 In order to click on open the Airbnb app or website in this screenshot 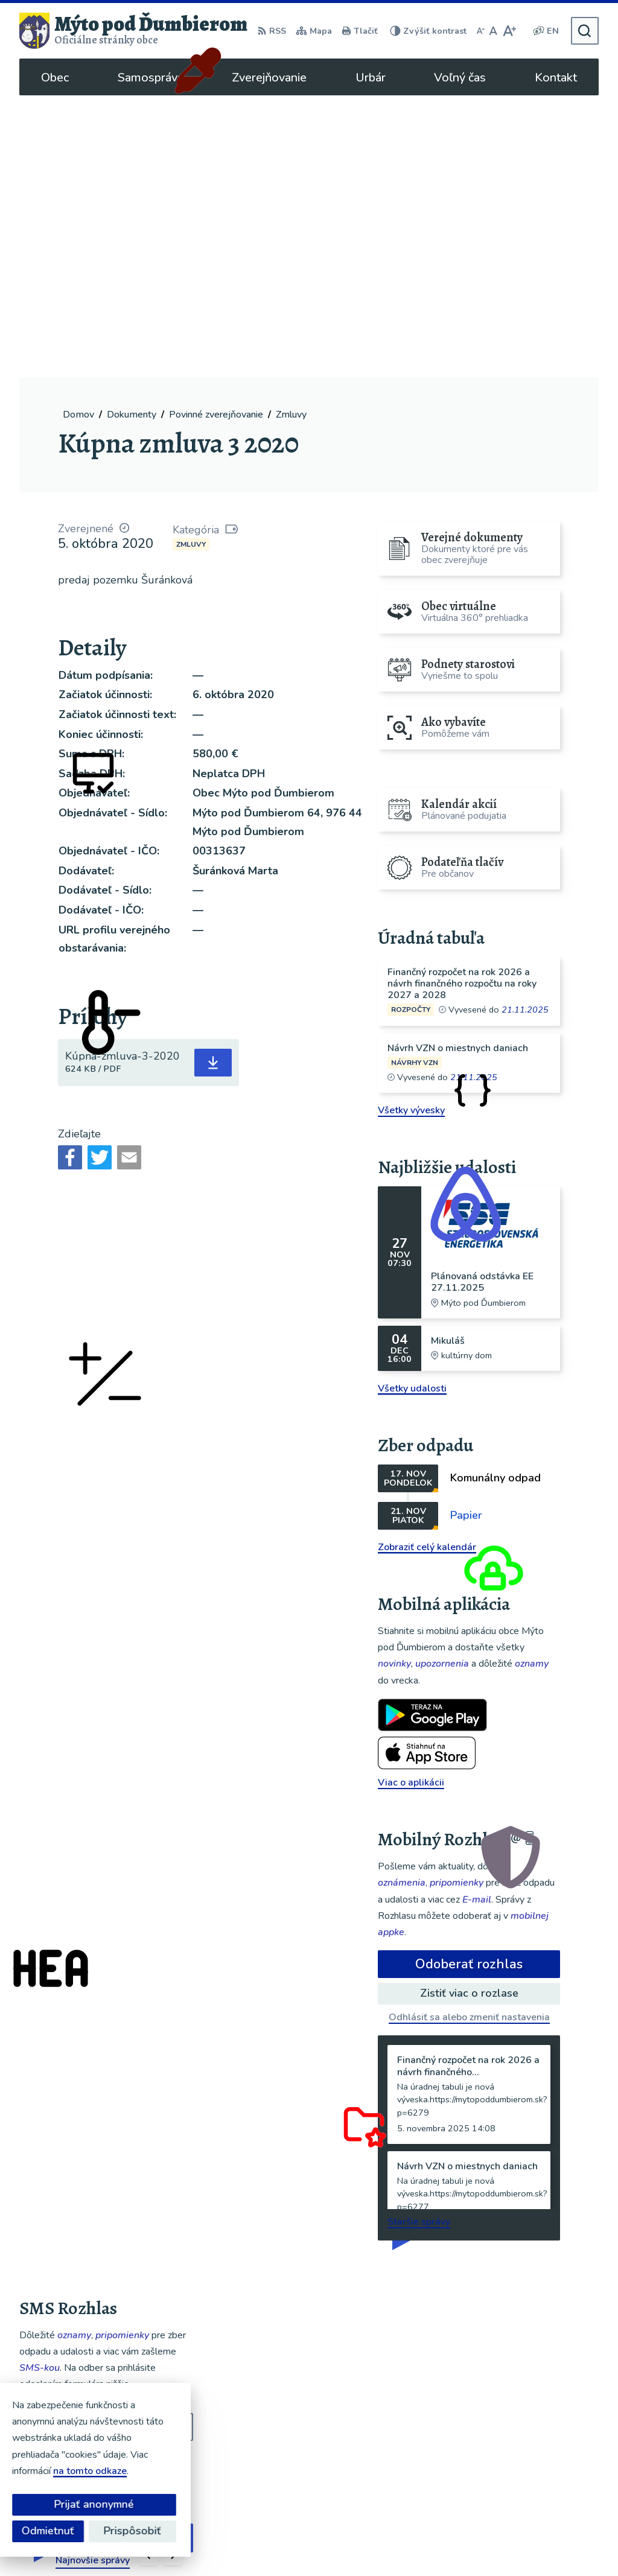, I will do `click(465, 1204)`.